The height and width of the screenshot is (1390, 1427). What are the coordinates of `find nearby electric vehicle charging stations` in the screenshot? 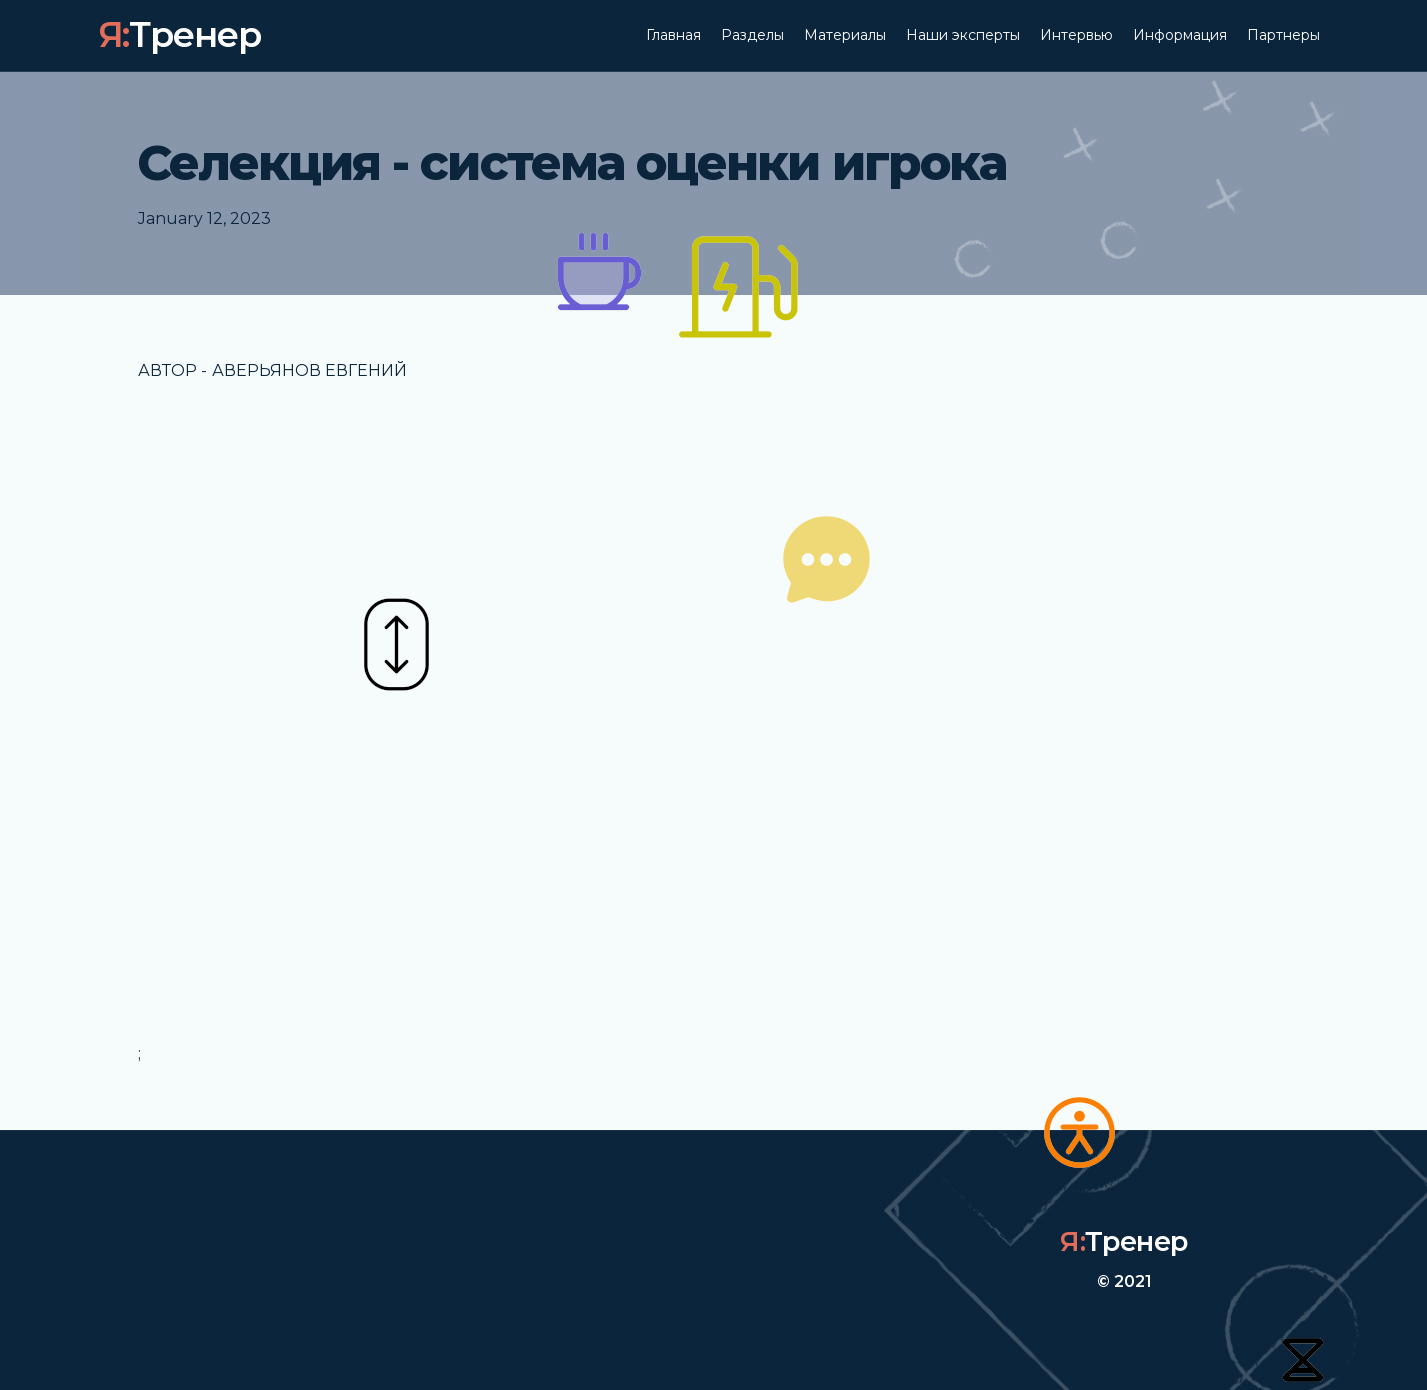 It's located at (734, 287).